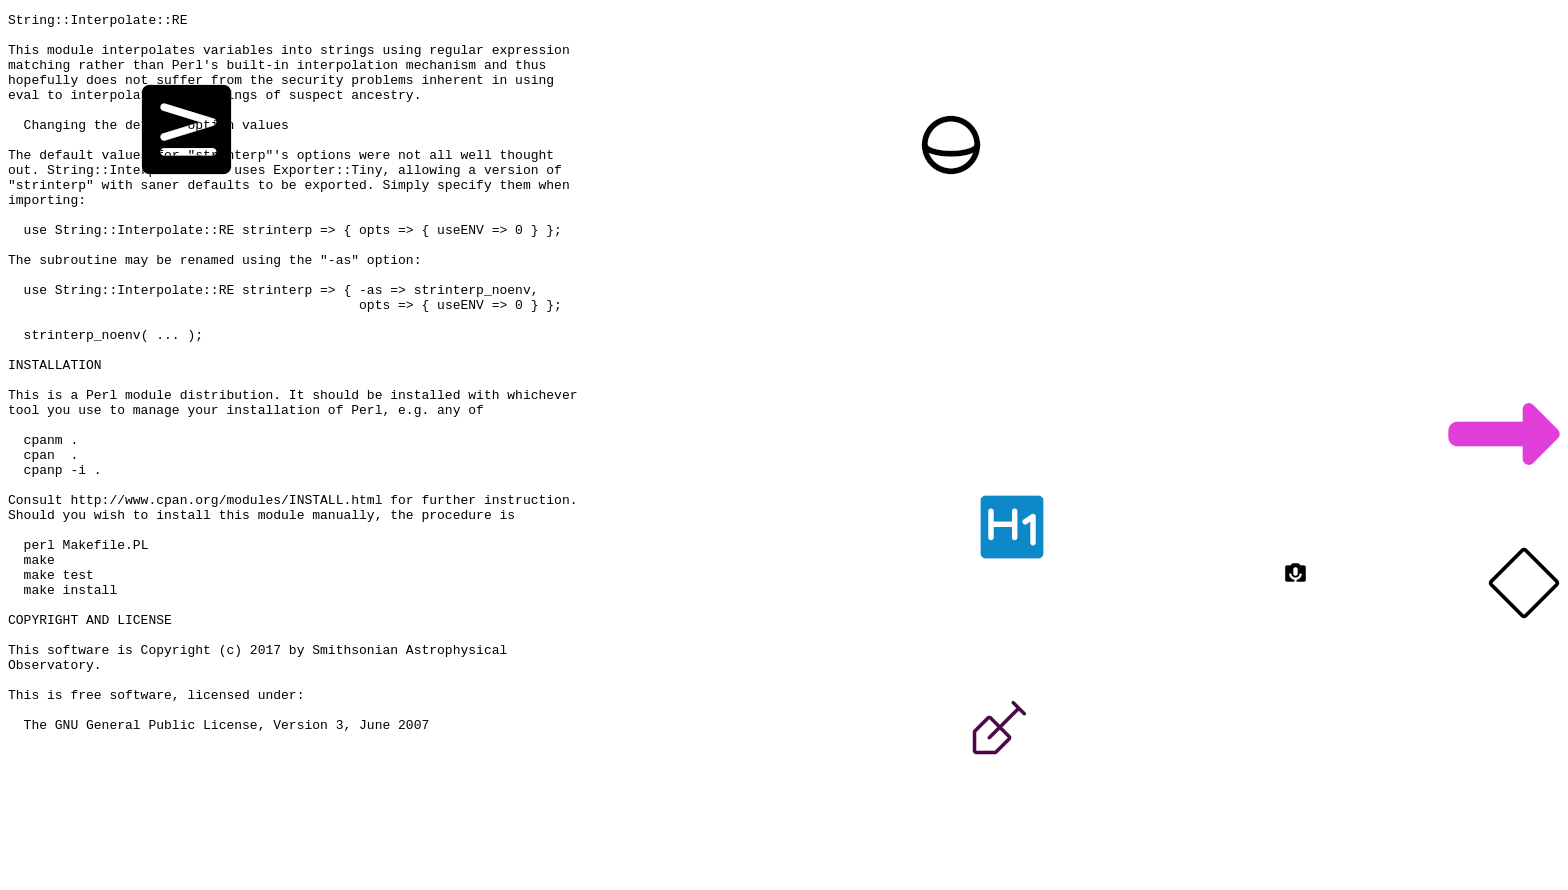  I want to click on access gardening or landscaping tools, so click(998, 728).